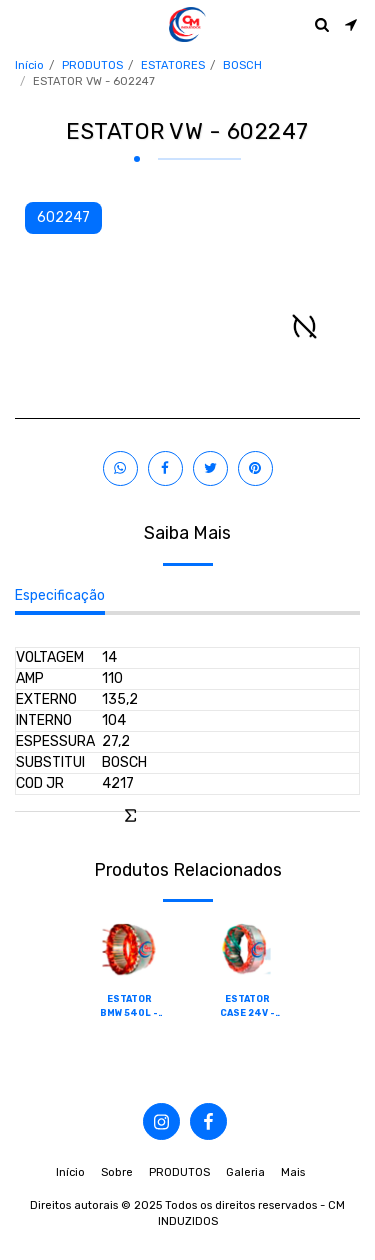 This screenshot has height=1260, width=375. I want to click on disable grouping or parentheses in formula, so click(304, 326).